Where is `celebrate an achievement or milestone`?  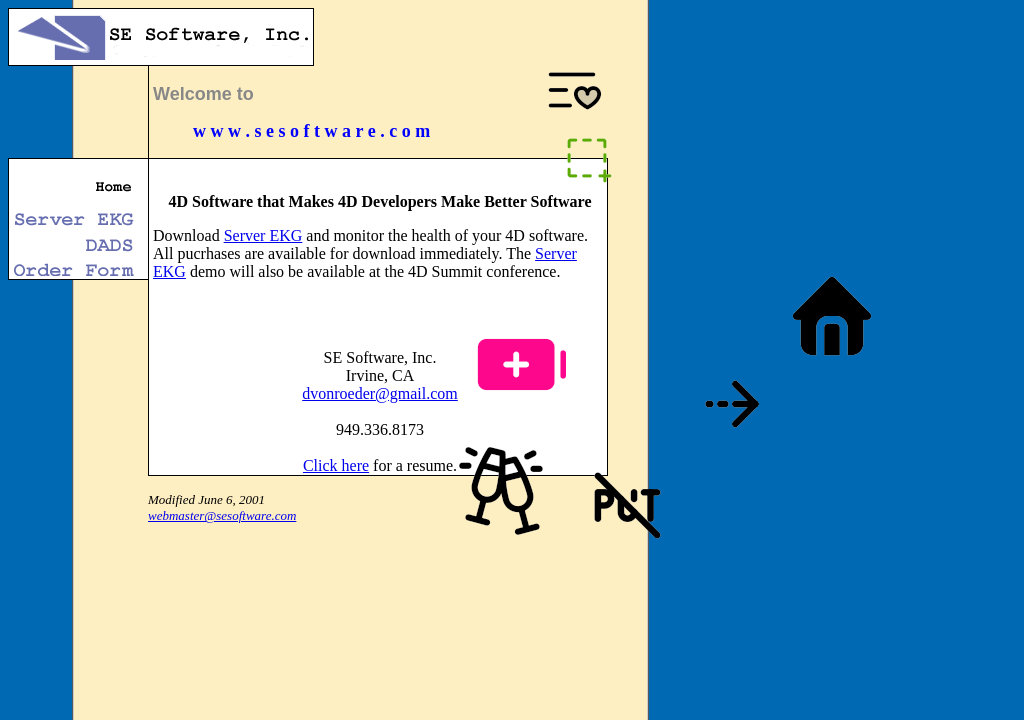
celebrate an achievement or milestone is located at coordinates (502, 490).